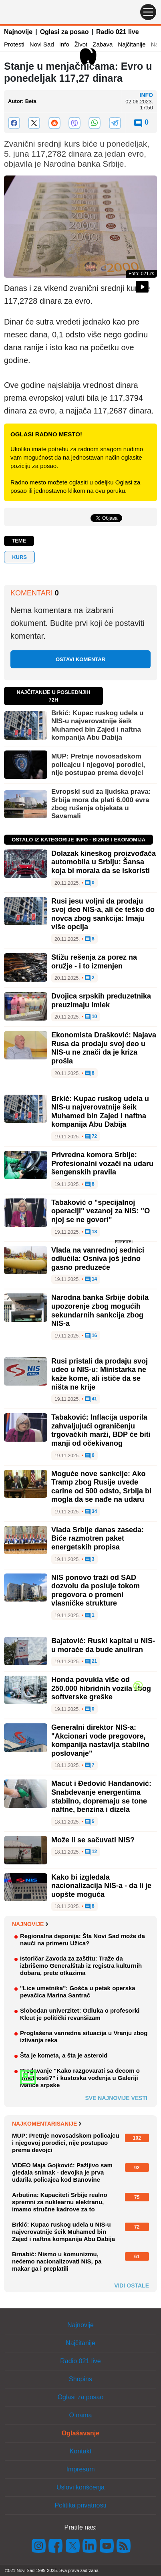 Image resolution: width=161 pixels, height=2576 pixels. What do you see at coordinates (28, 2077) in the screenshot?
I see `view your profile` at bounding box center [28, 2077].